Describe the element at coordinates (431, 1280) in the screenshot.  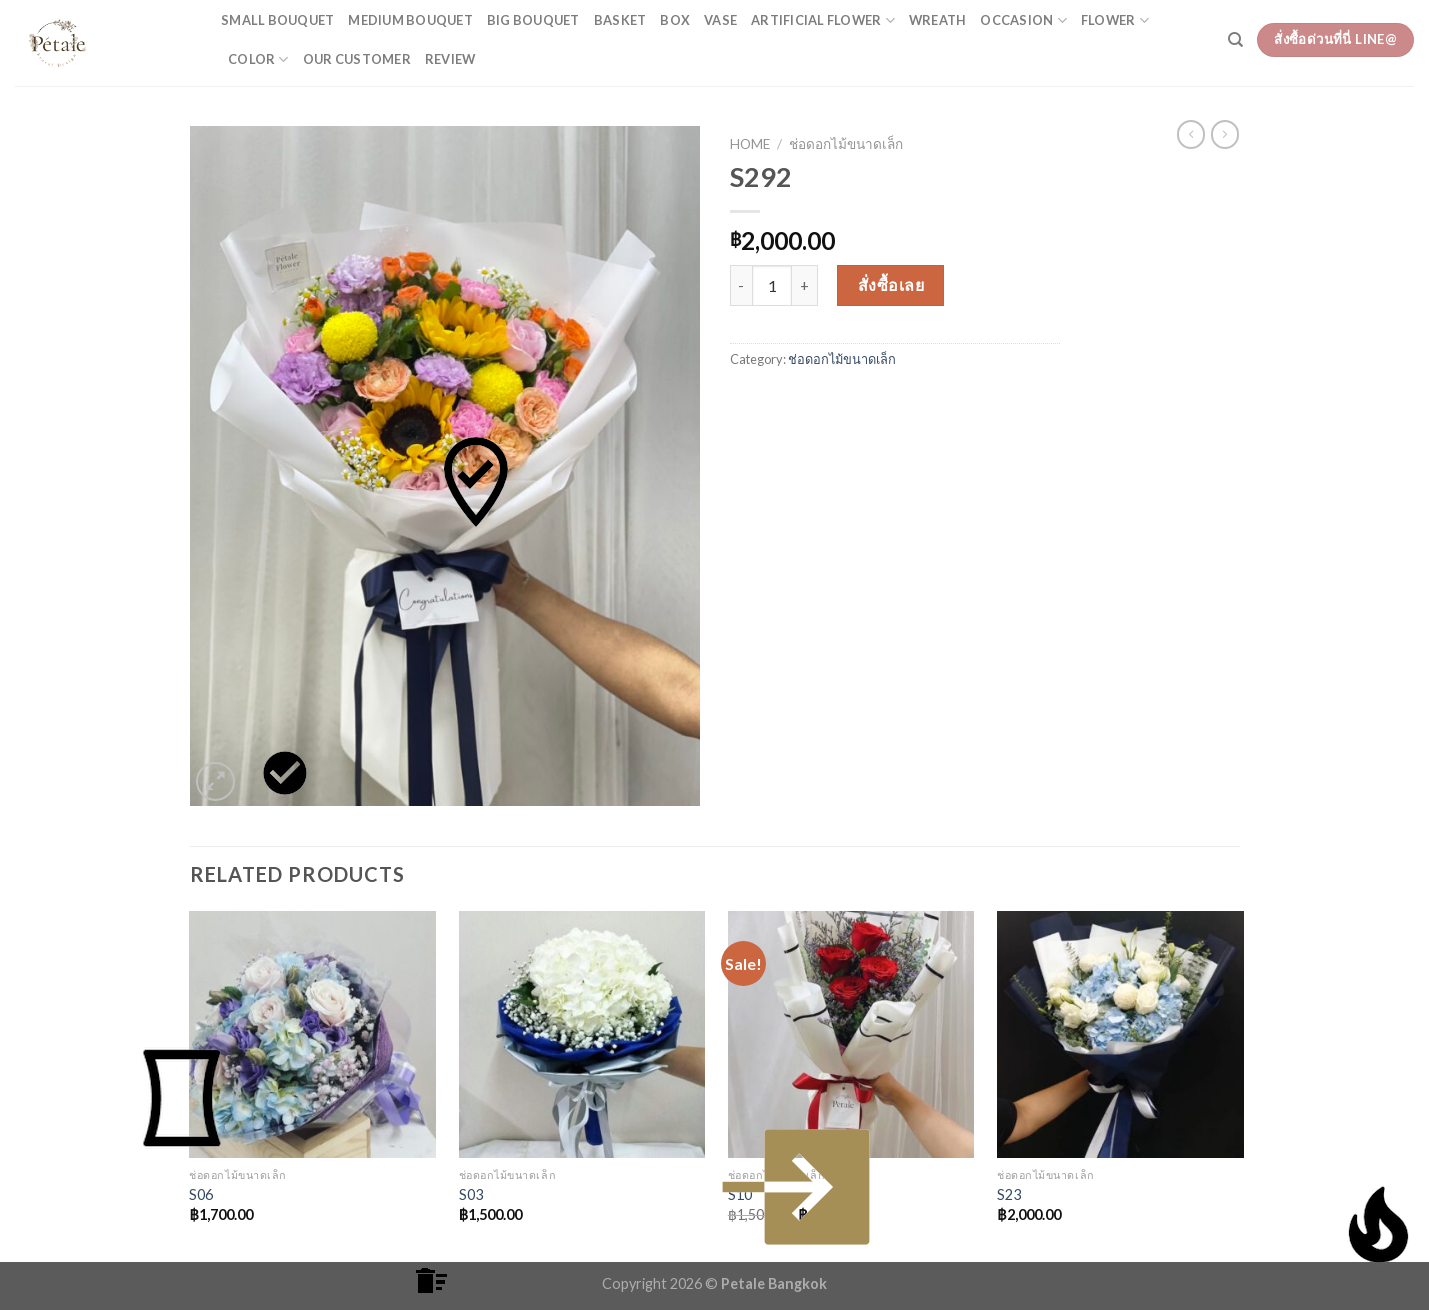
I see `delete all selected items` at that location.